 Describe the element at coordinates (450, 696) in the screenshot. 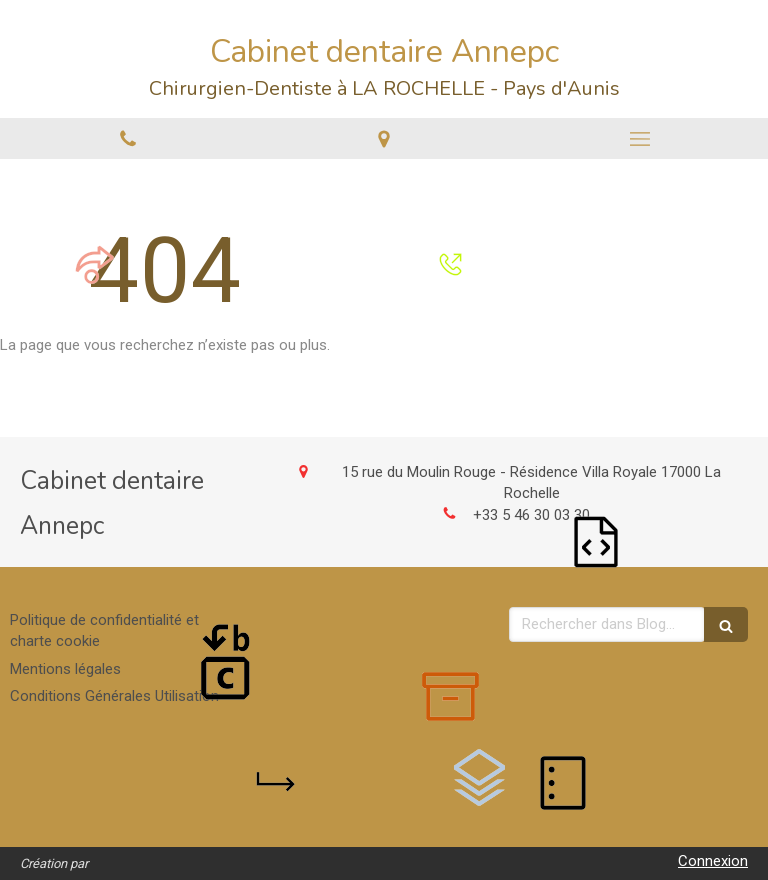

I see `archive selected items` at that location.